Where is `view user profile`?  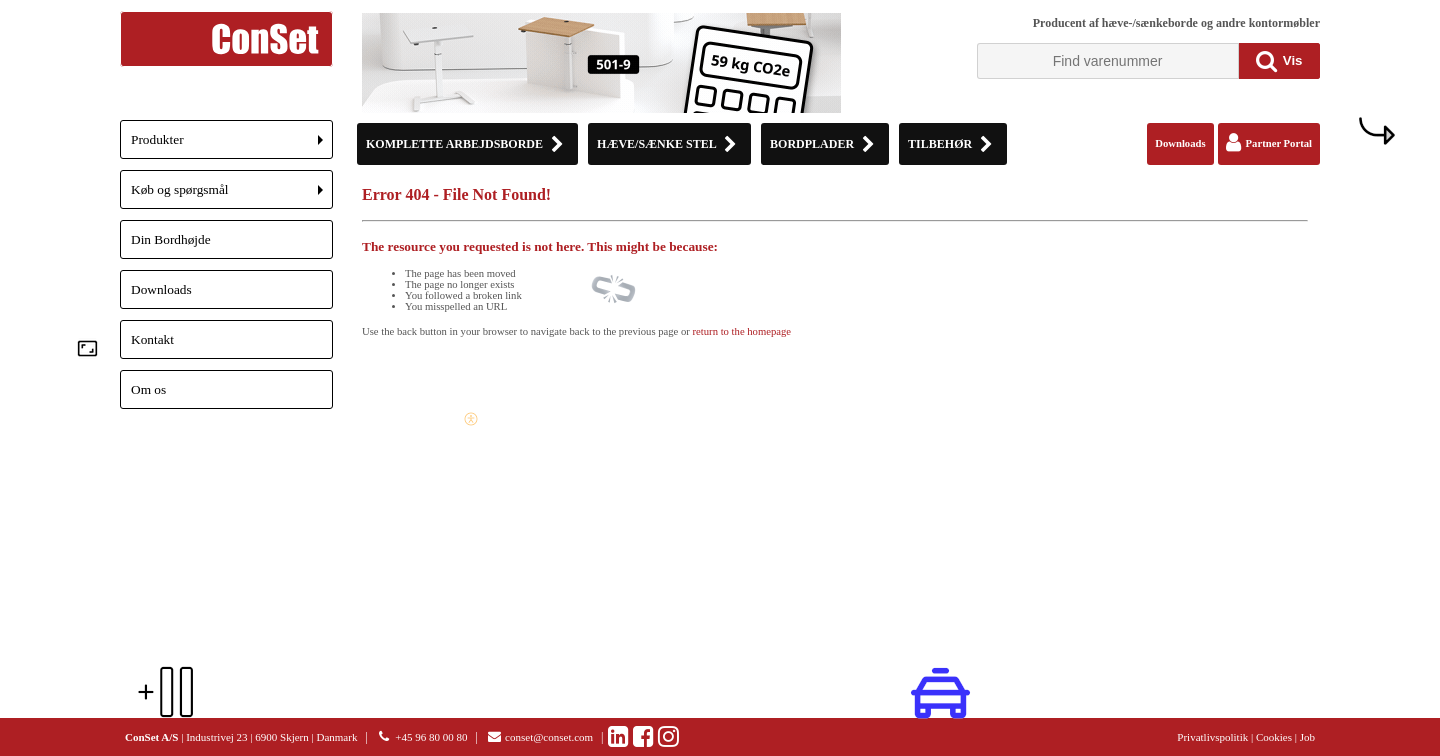
view user profile is located at coordinates (471, 419).